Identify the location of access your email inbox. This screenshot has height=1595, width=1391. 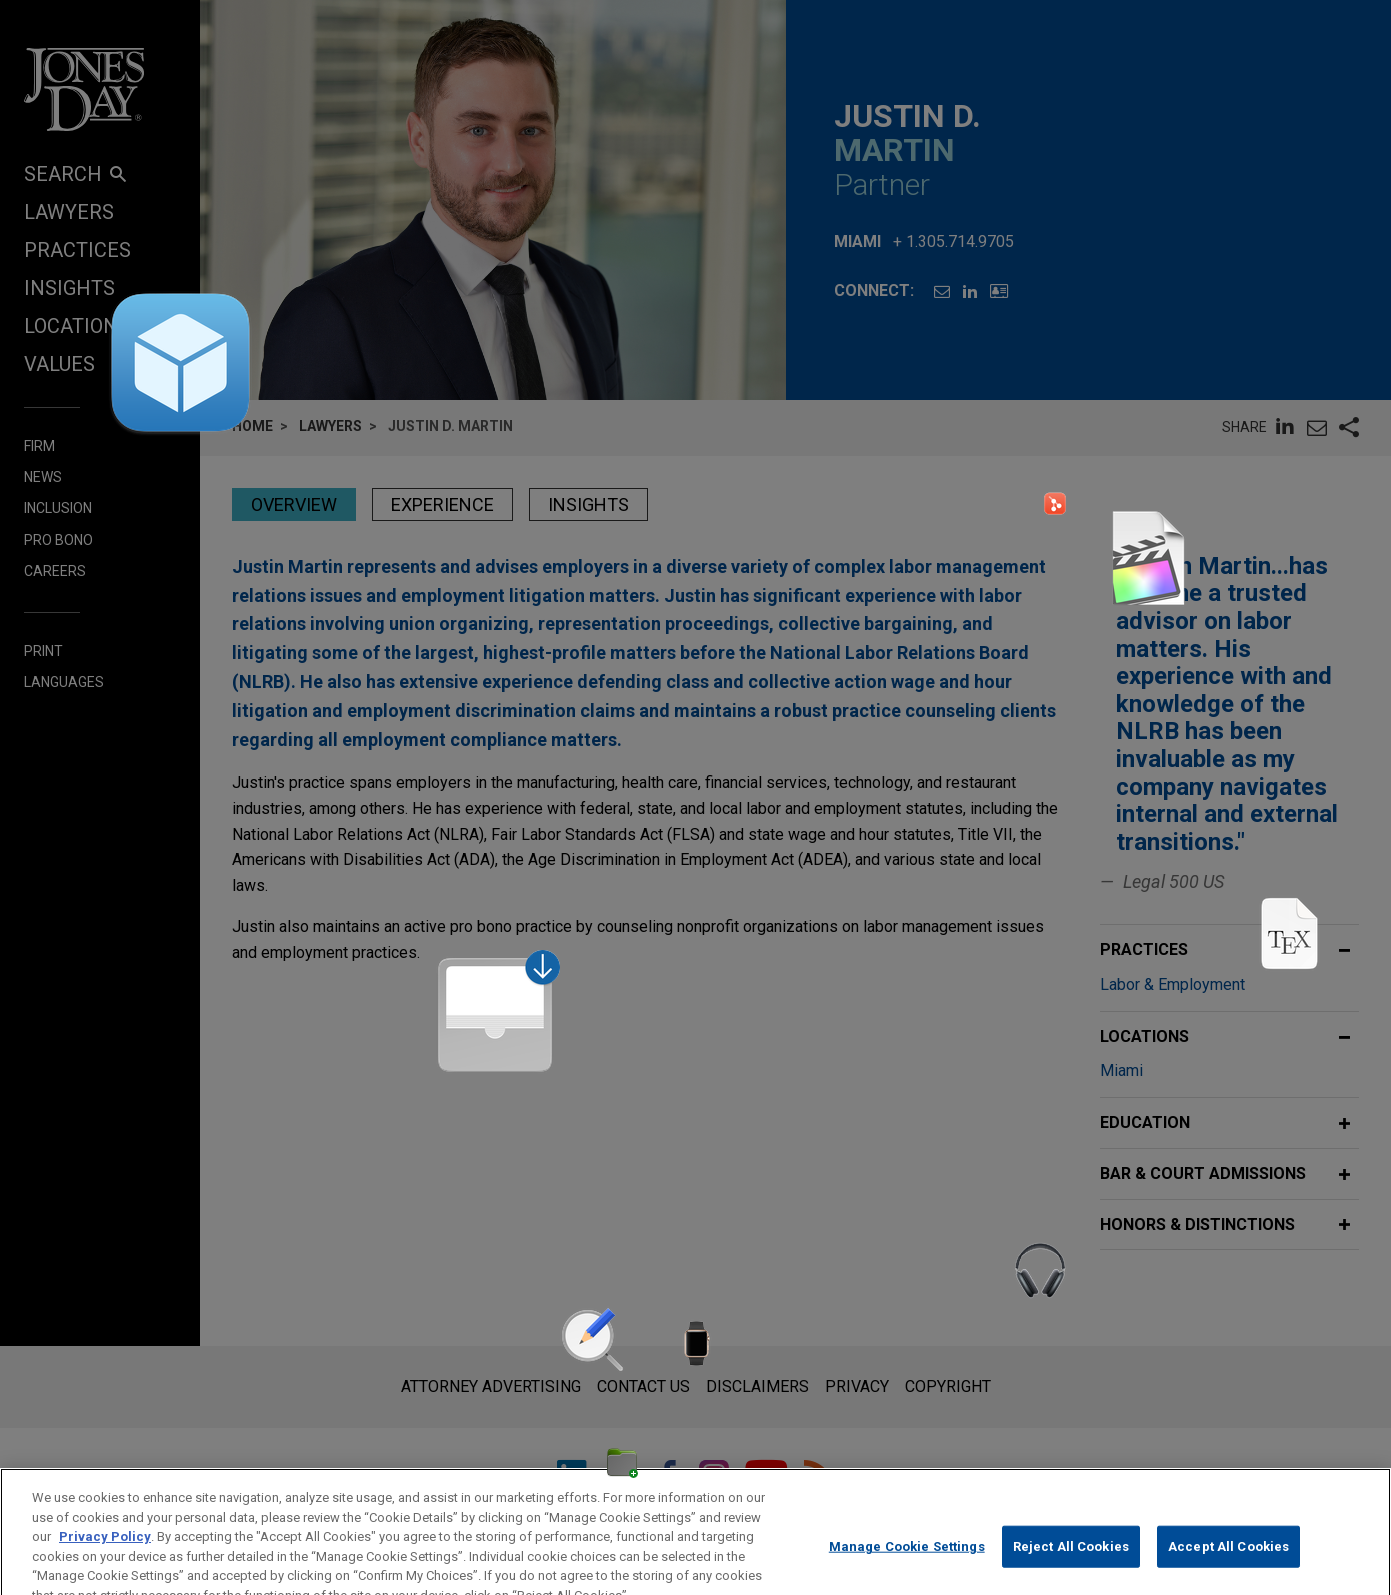
(495, 1015).